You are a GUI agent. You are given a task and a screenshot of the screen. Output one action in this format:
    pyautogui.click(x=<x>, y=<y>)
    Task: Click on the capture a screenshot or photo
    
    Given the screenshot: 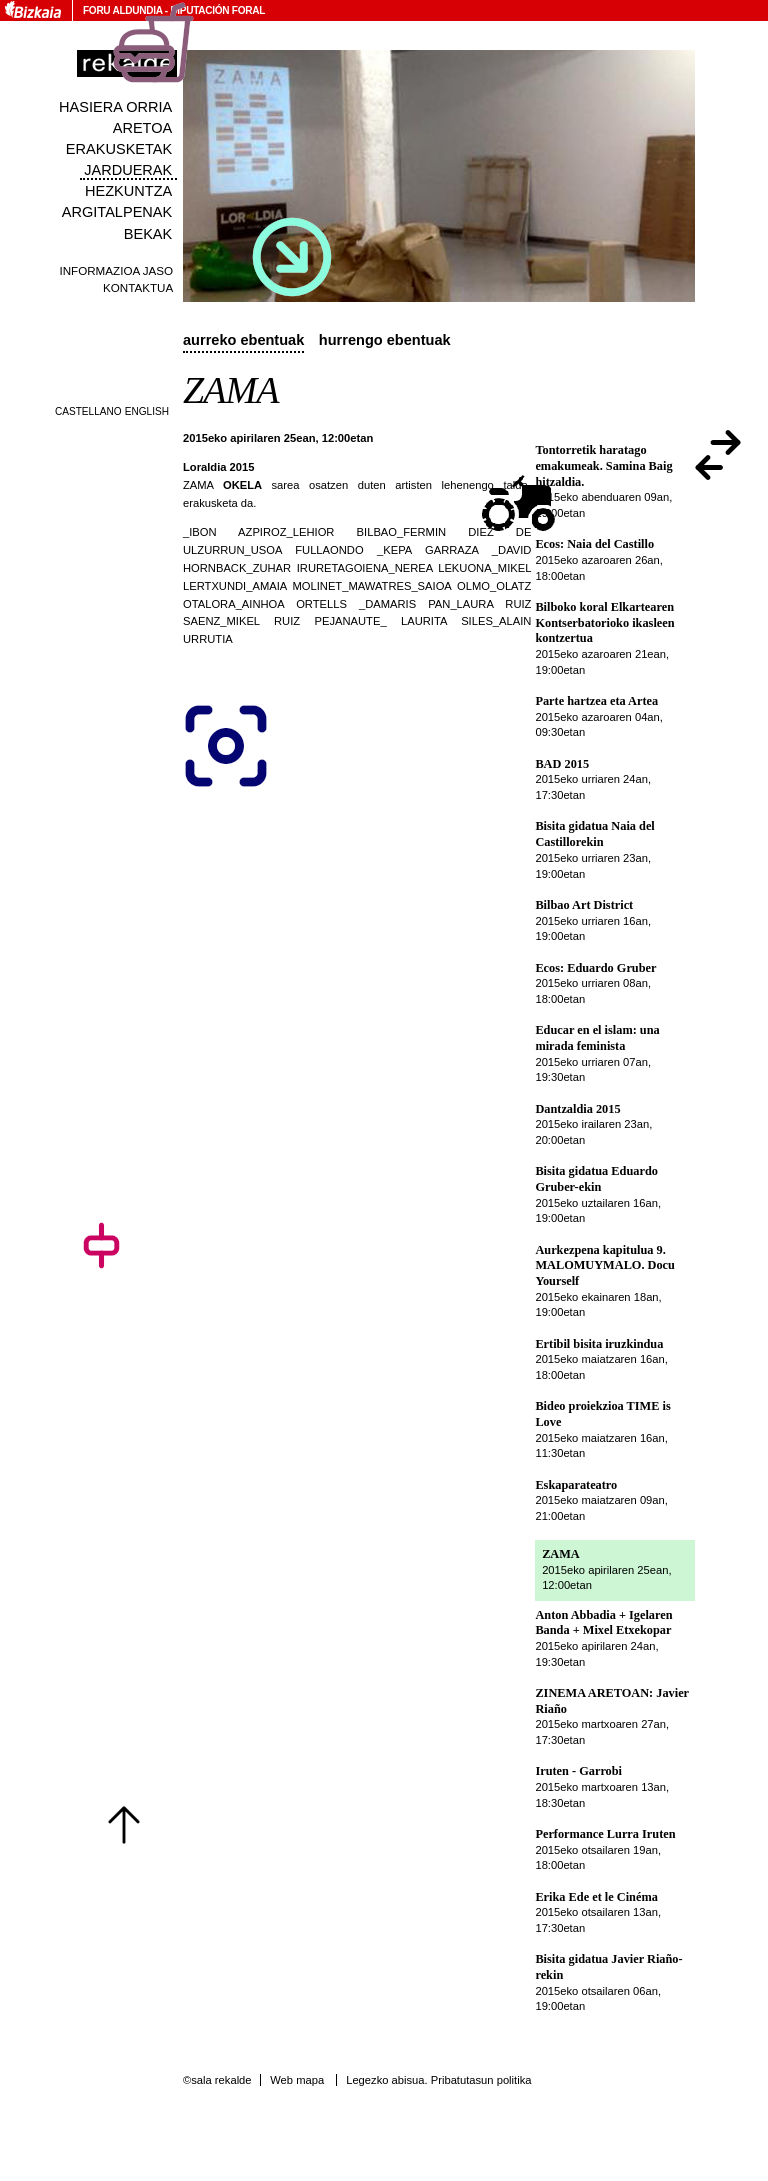 What is the action you would take?
    pyautogui.click(x=226, y=746)
    